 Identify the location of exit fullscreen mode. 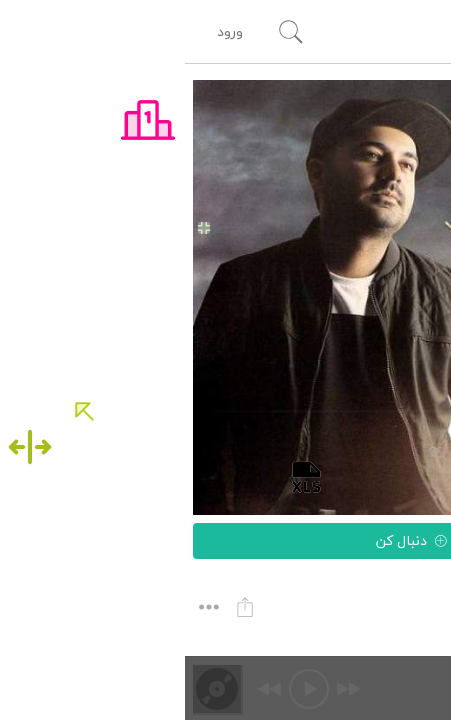
(204, 228).